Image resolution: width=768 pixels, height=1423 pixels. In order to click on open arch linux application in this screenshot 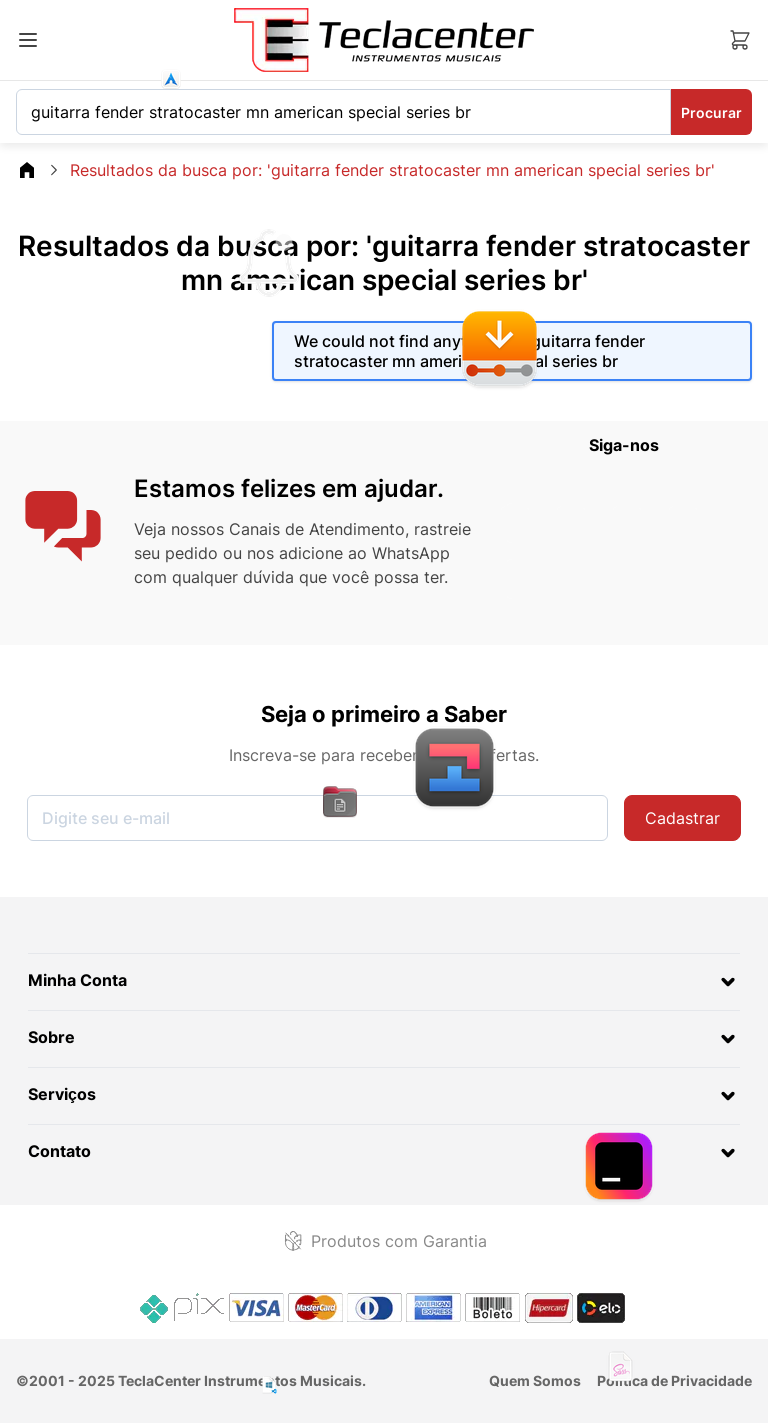, I will do `click(171, 79)`.